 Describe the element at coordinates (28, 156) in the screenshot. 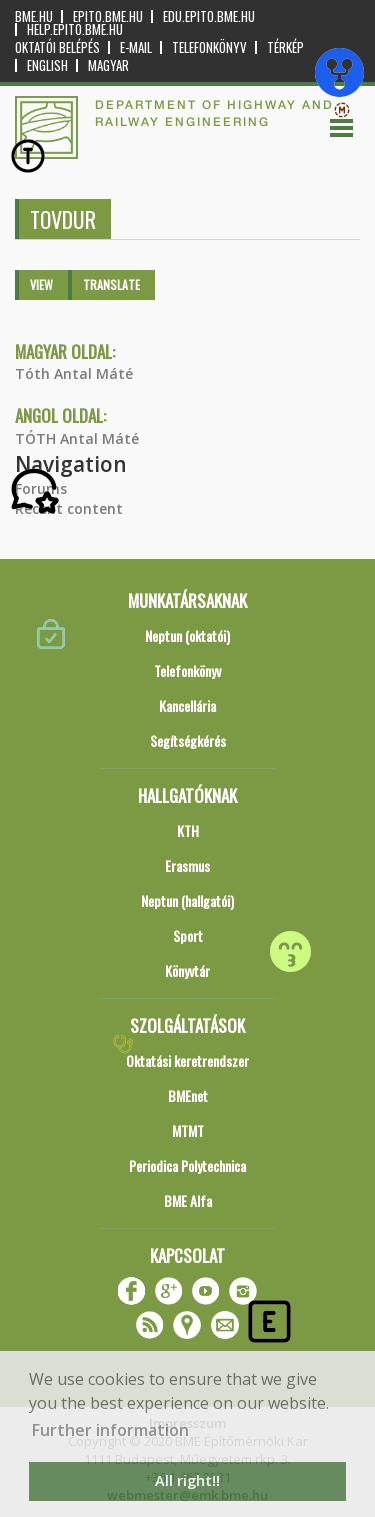

I see `indicates text or typography settings` at that location.